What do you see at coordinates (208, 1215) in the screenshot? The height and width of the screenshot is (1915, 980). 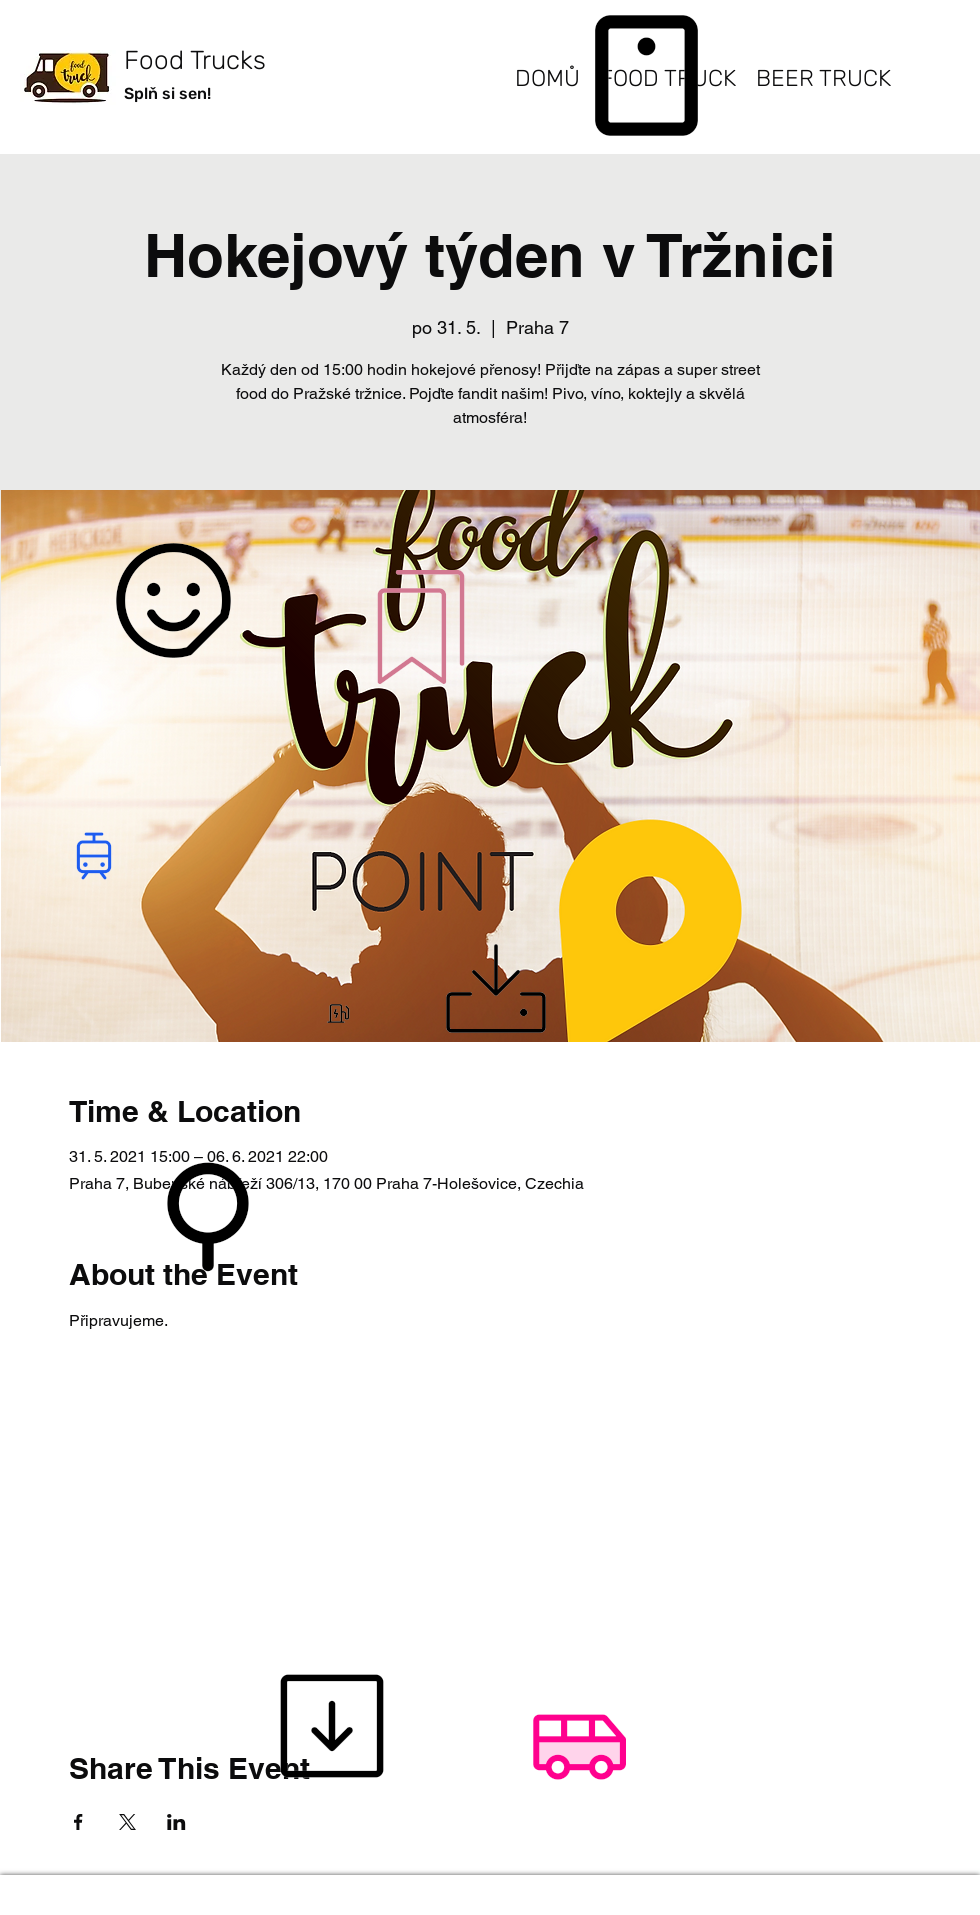 I see `select neuter or non-binary gender option` at bounding box center [208, 1215].